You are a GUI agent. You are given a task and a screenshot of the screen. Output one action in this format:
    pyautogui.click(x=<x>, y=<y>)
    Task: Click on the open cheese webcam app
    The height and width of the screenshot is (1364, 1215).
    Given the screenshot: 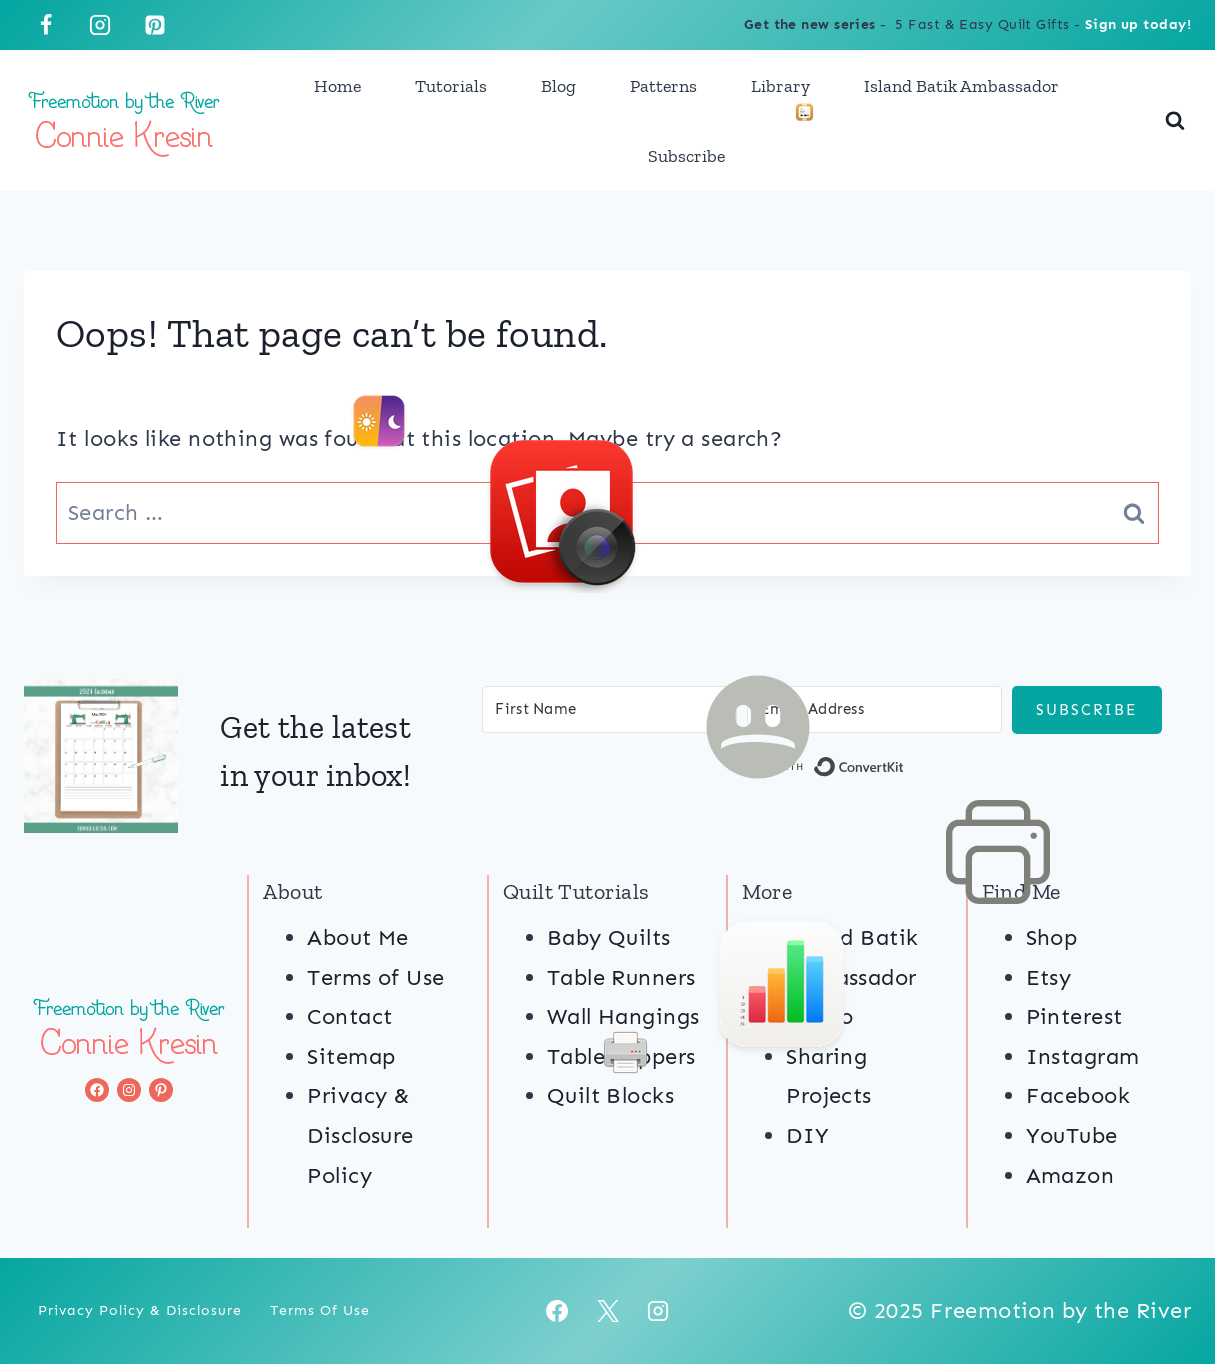 What is the action you would take?
    pyautogui.click(x=561, y=511)
    